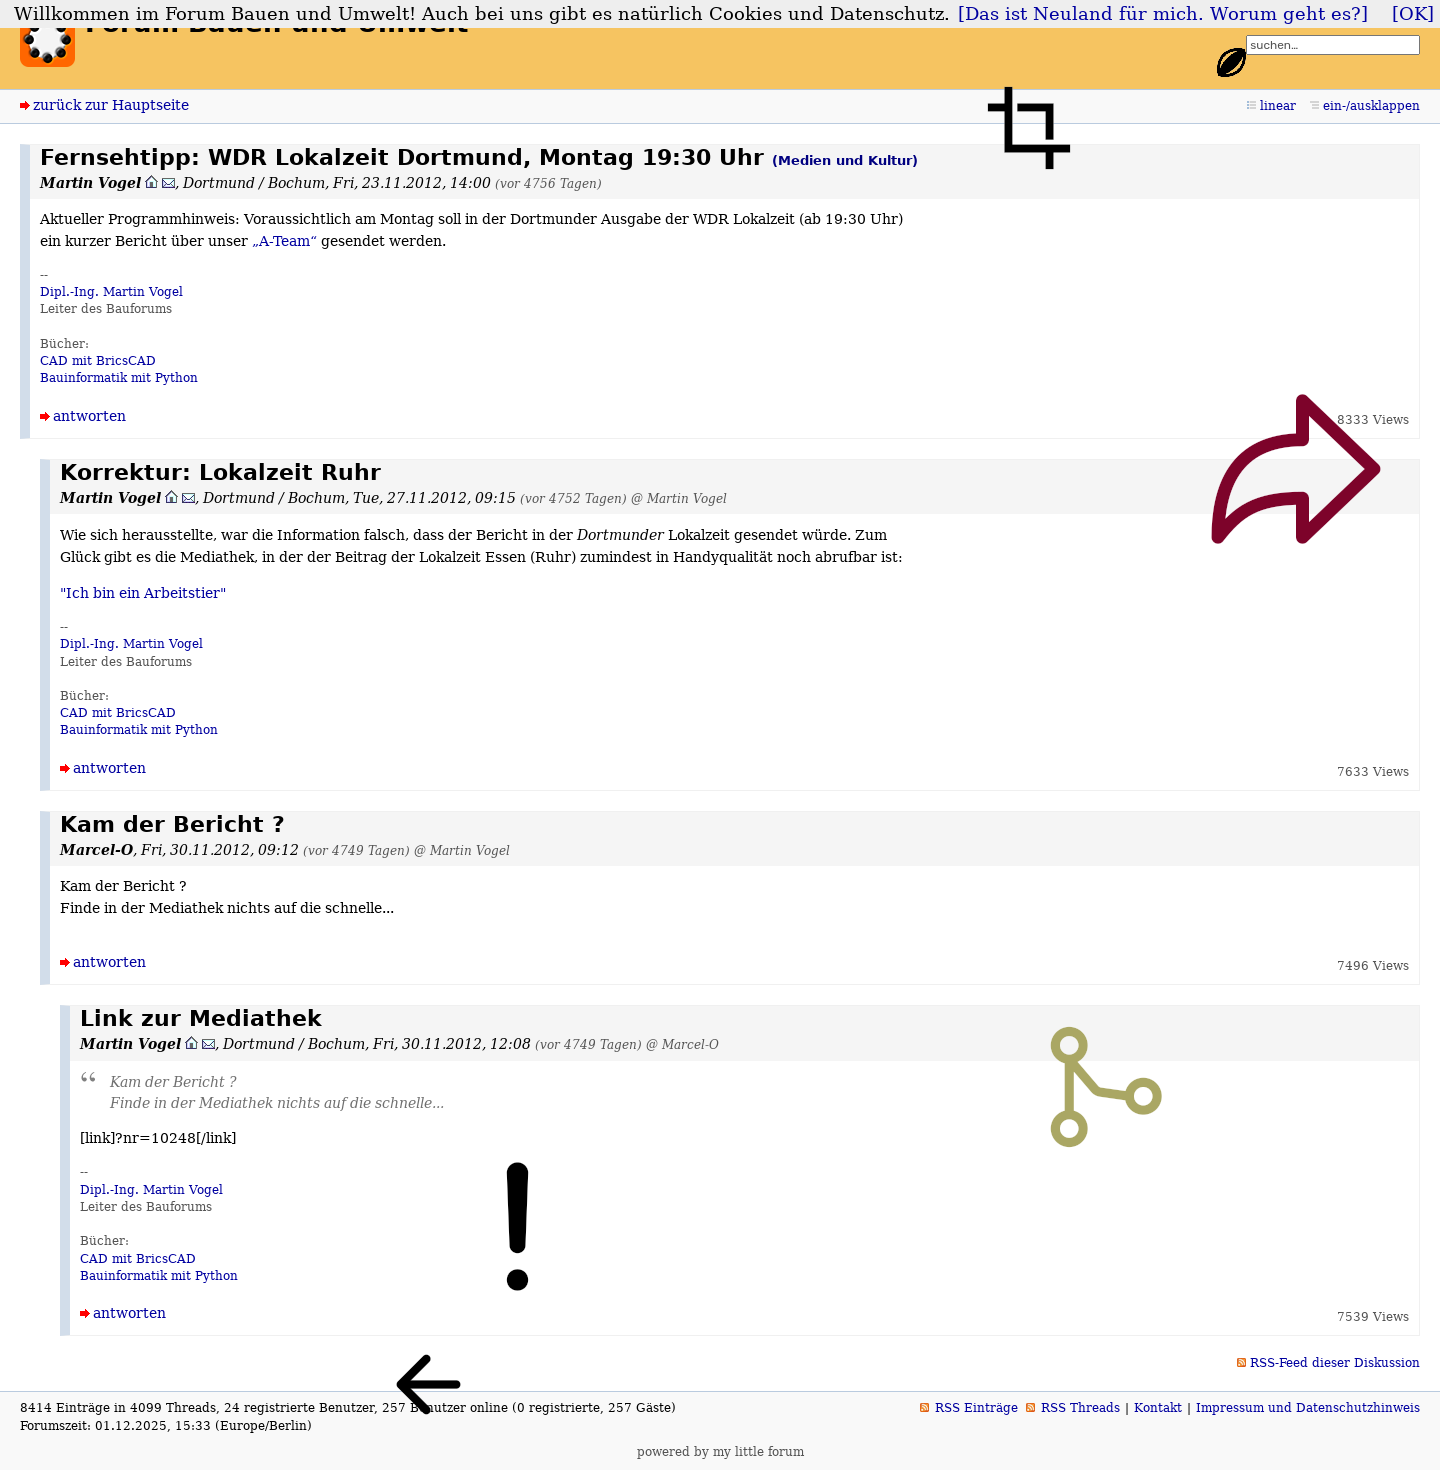 The image size is (1440, 1470). I want to click on indicates a warning or important notice, so click(517, 1226).